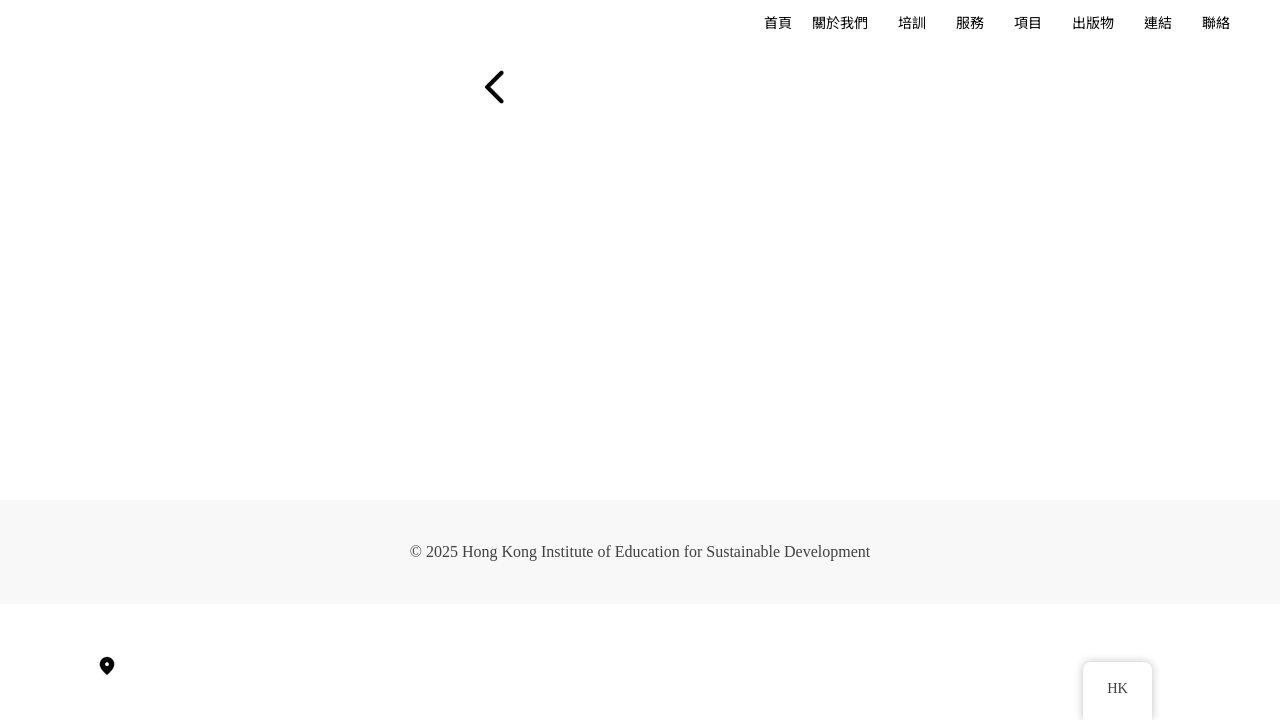  Describe the element at coordinates (107, 666) in the screenshot. I see `view or set a location on the map` at that location.